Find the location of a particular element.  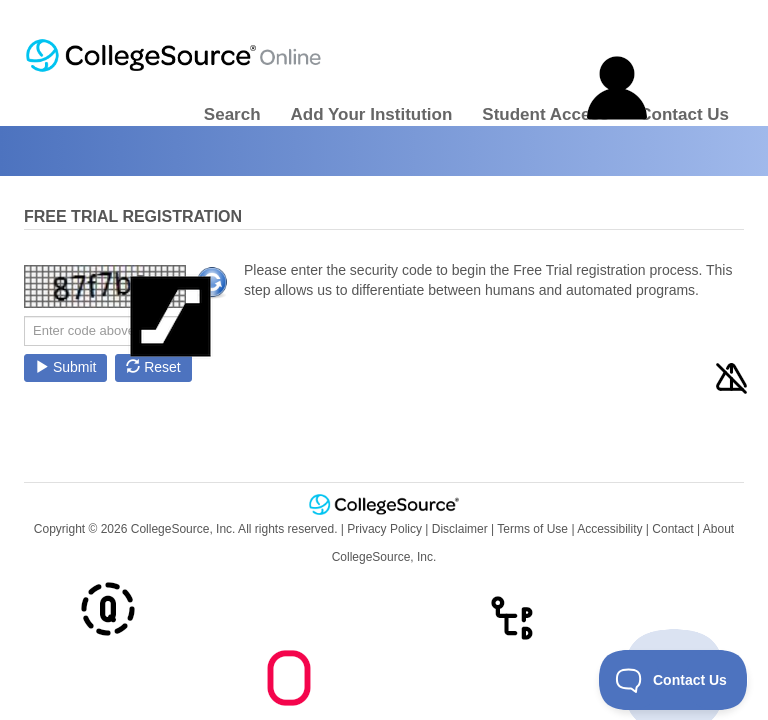

the letter "o" character or text indicator is located at coordinates (289, 678).